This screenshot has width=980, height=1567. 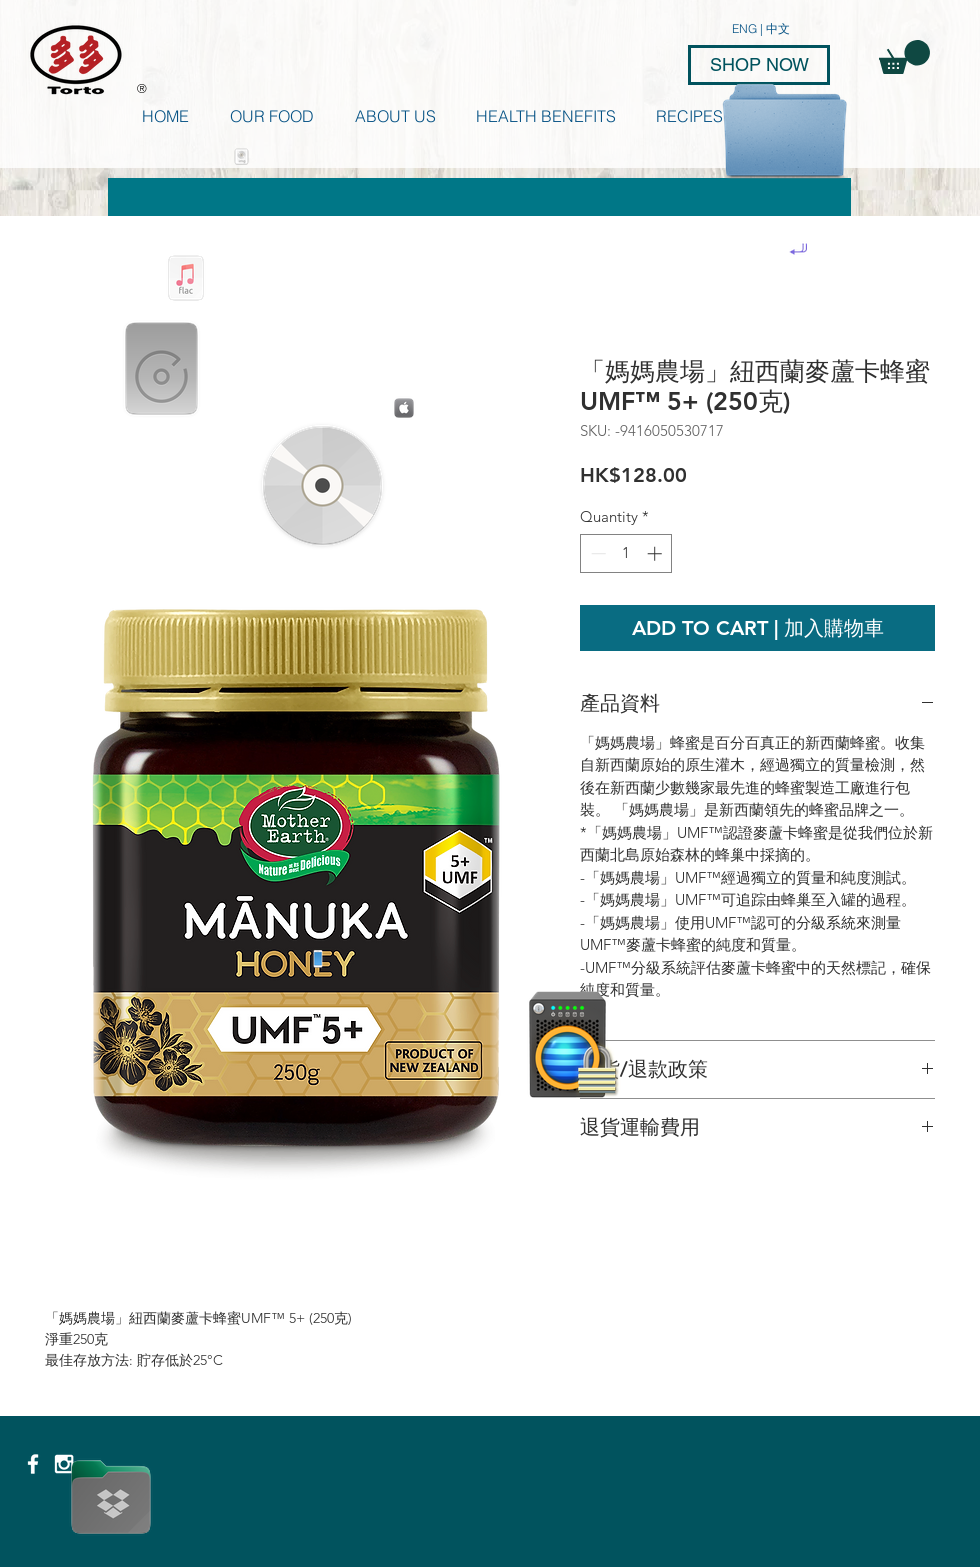 What do you see at coordinates (567, 1044) in the screenshot?
I see `locked RAID 0 storage array` at bounding box center [567, 1044].